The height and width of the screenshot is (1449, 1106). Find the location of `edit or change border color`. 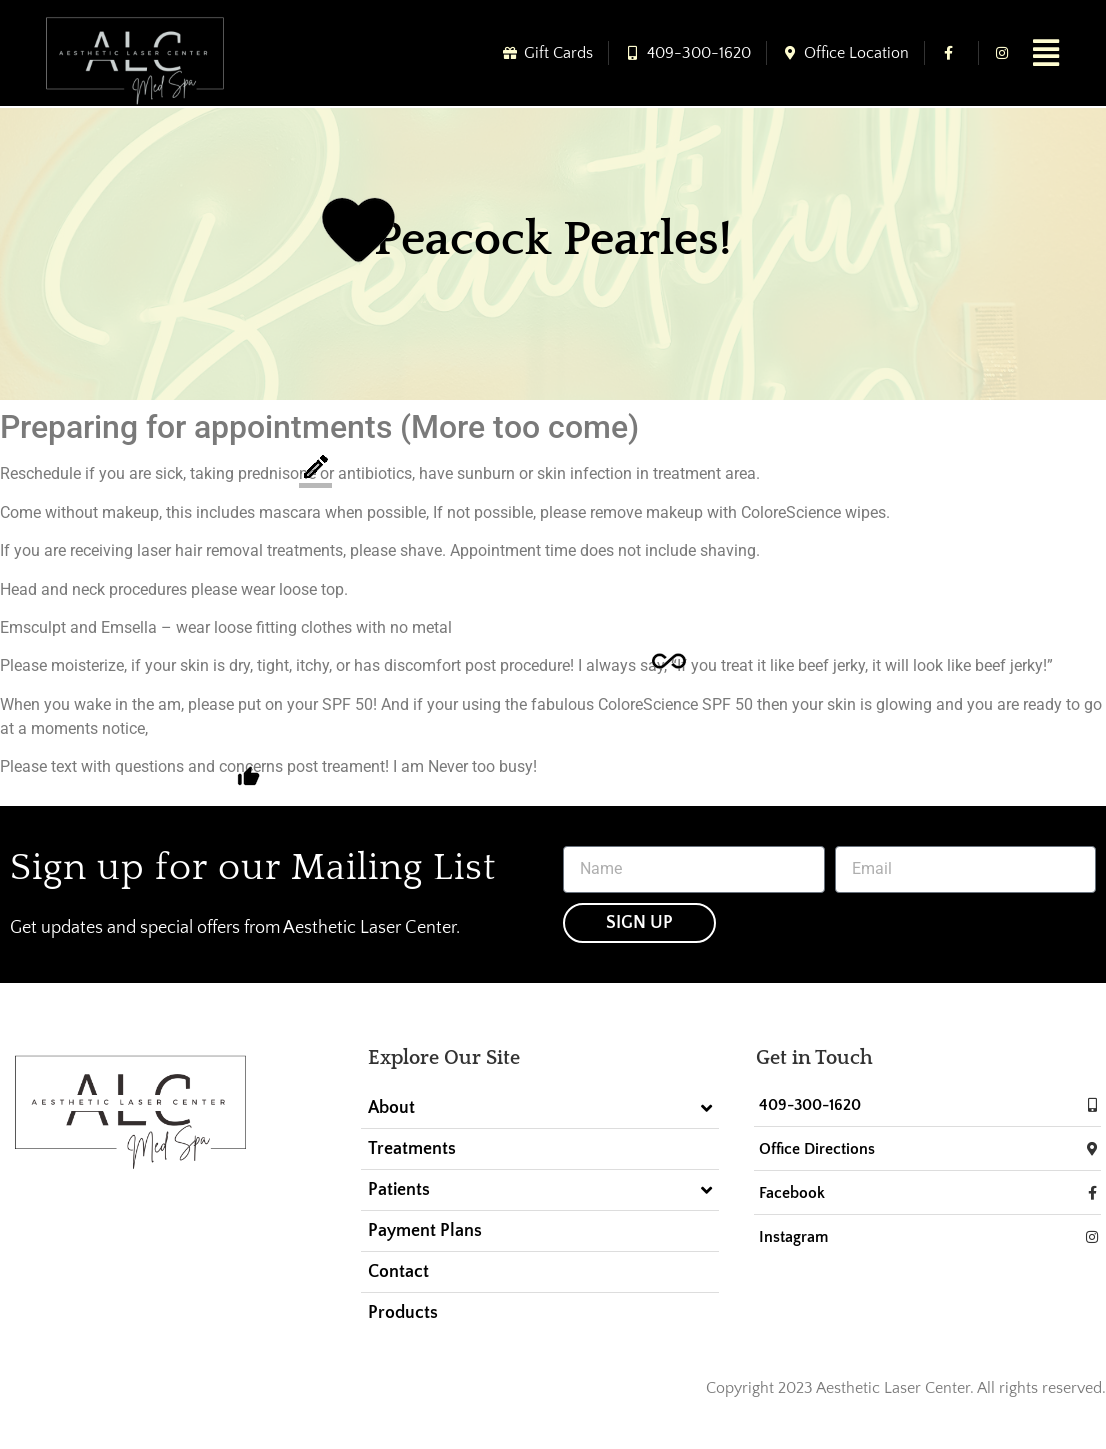

edit or change border color is located at coordinates (315, 471).